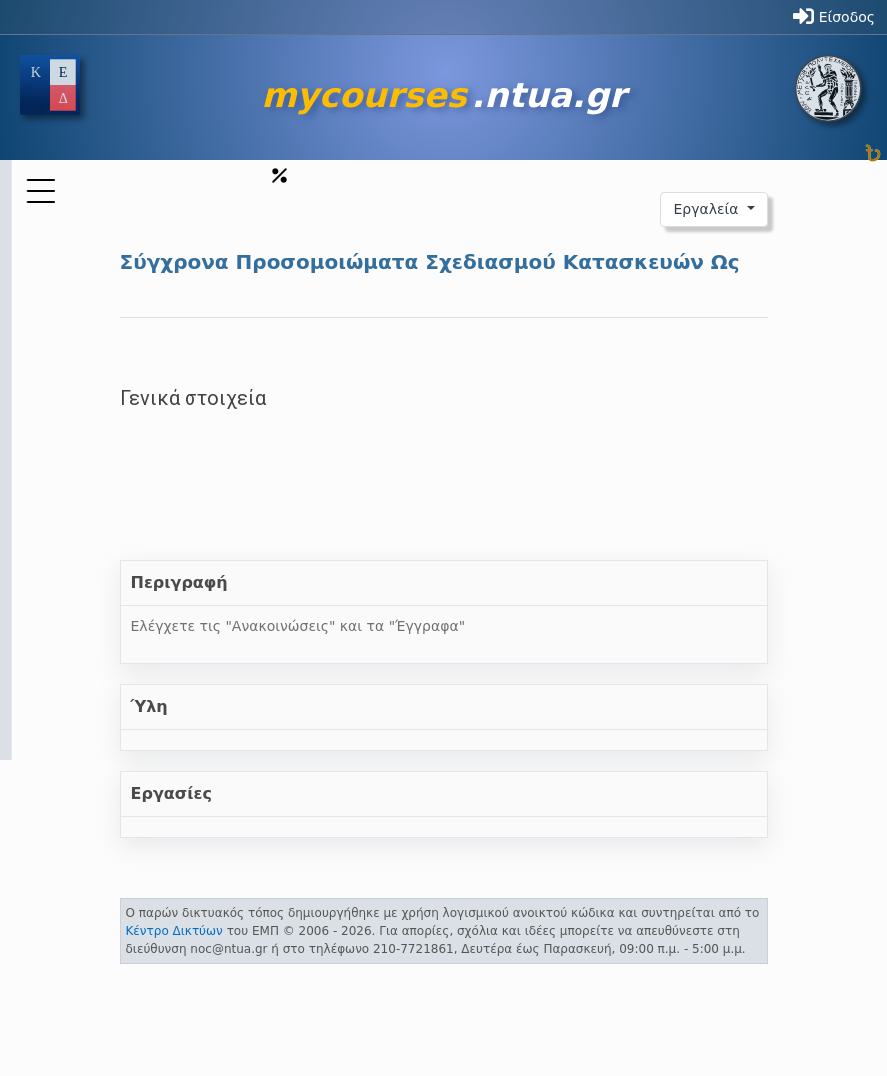 The width and height of the screenshot is (887, 1076). Describe the element at coordinates (279, 175) in the screenshot. I see `view discount or sale pricing` at that location.